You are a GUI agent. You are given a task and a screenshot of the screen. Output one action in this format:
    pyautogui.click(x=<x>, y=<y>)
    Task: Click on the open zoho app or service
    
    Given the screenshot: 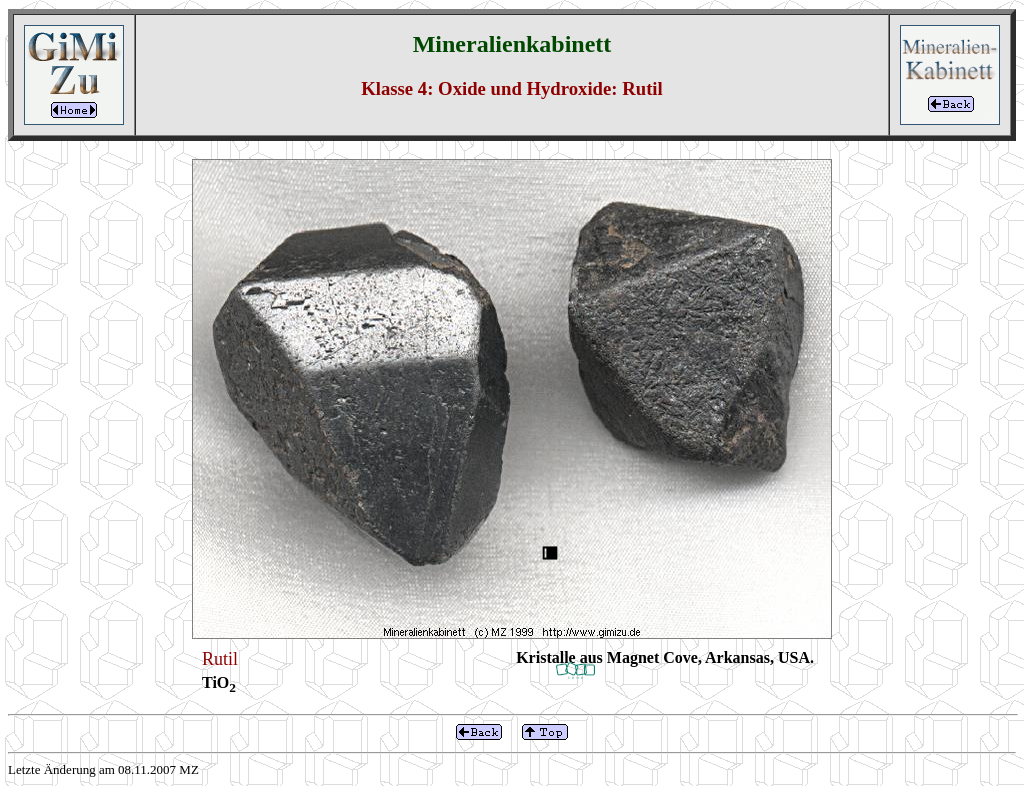 What is the action you would take?
    pyautogui.click(x=575, y=670)
    